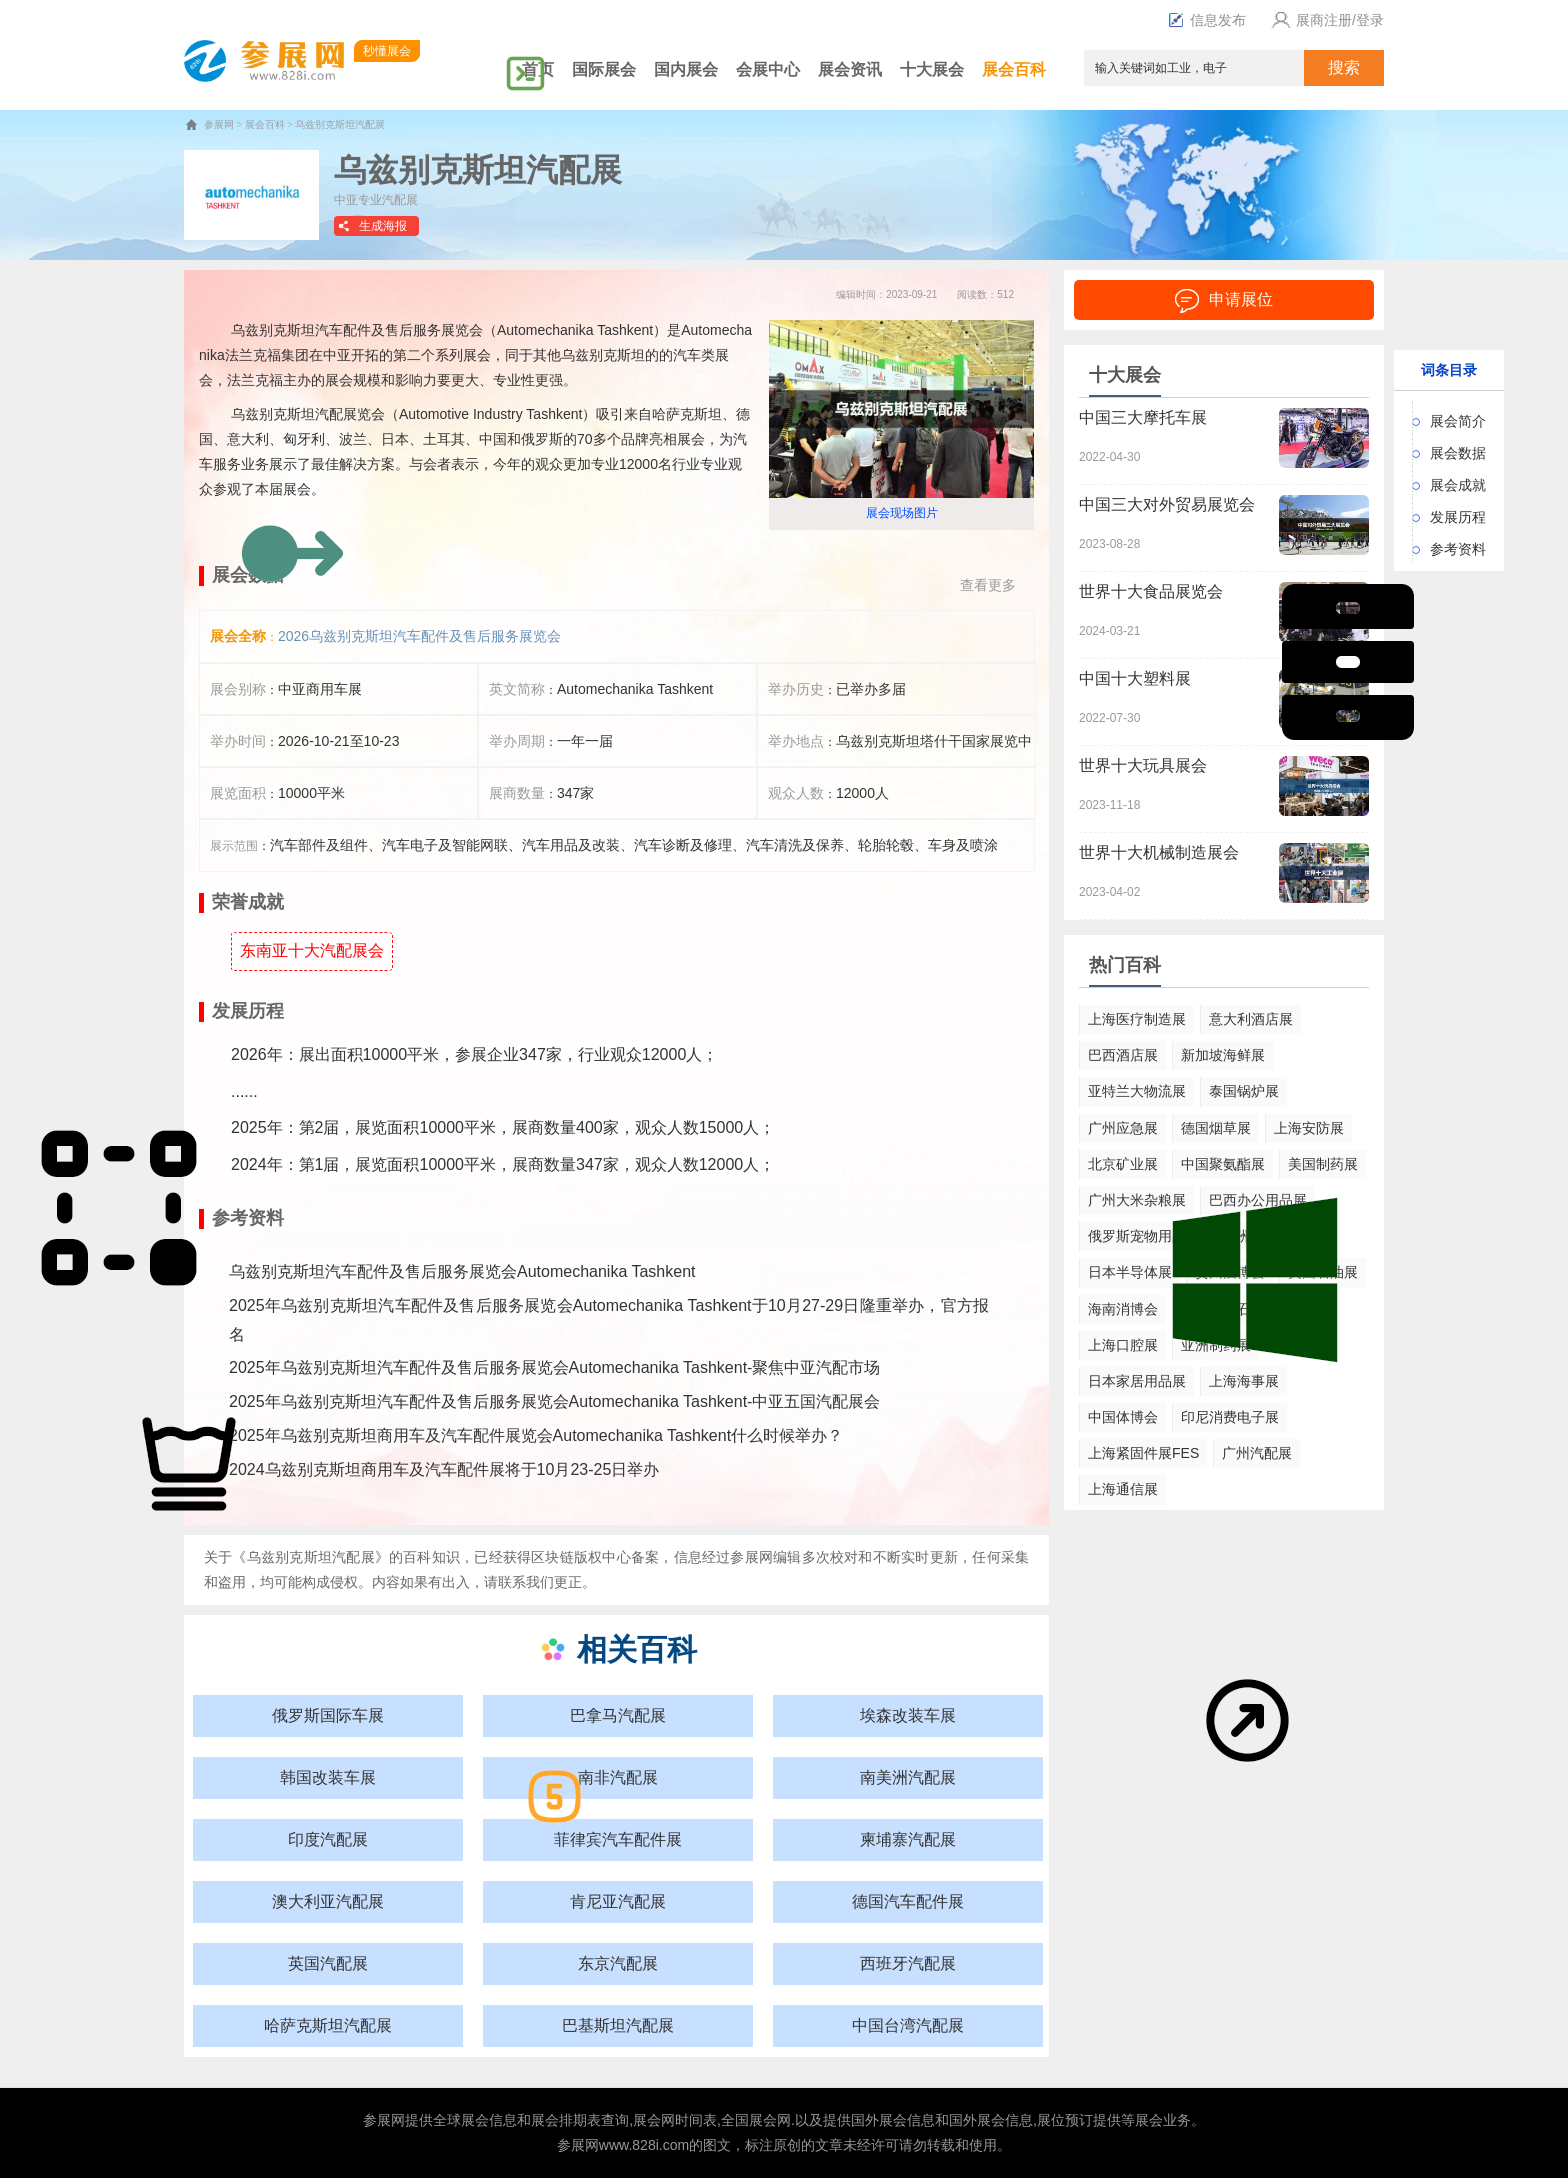 This screenshot has width=1568, height=2178. Describe the element at coordinates (1348, 662) in the screenshot. I see `browse furniture or home decor items` at that location.